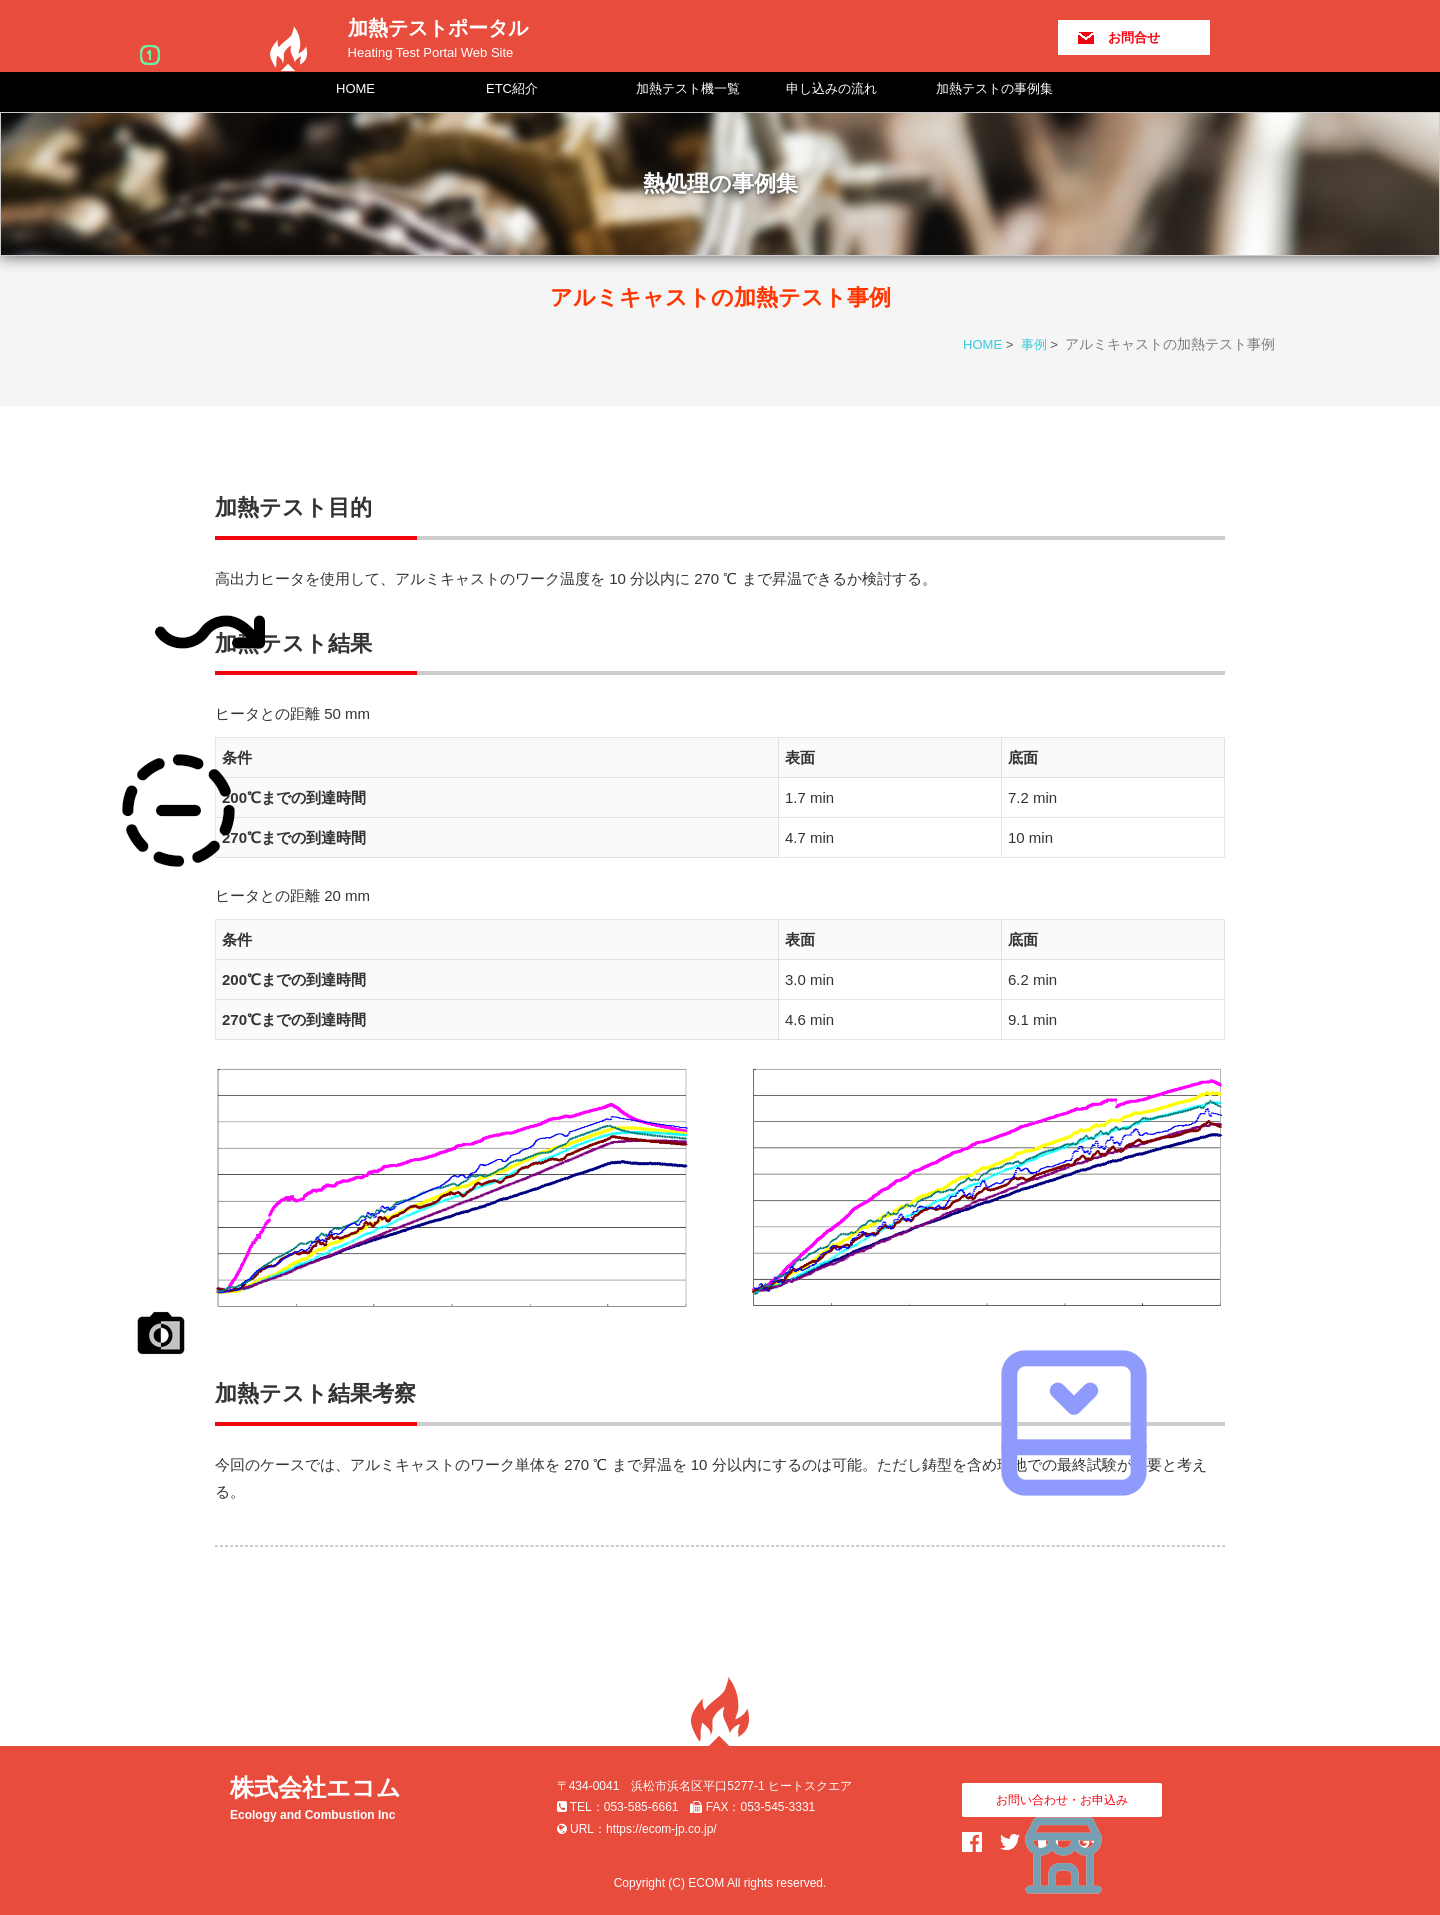 The width and height of the screenshot is (1440, 1915). Describe the element at coordinates (1074, 1423) in the screenshot. I see `collapse the bottom panel or toolbar` at that location.